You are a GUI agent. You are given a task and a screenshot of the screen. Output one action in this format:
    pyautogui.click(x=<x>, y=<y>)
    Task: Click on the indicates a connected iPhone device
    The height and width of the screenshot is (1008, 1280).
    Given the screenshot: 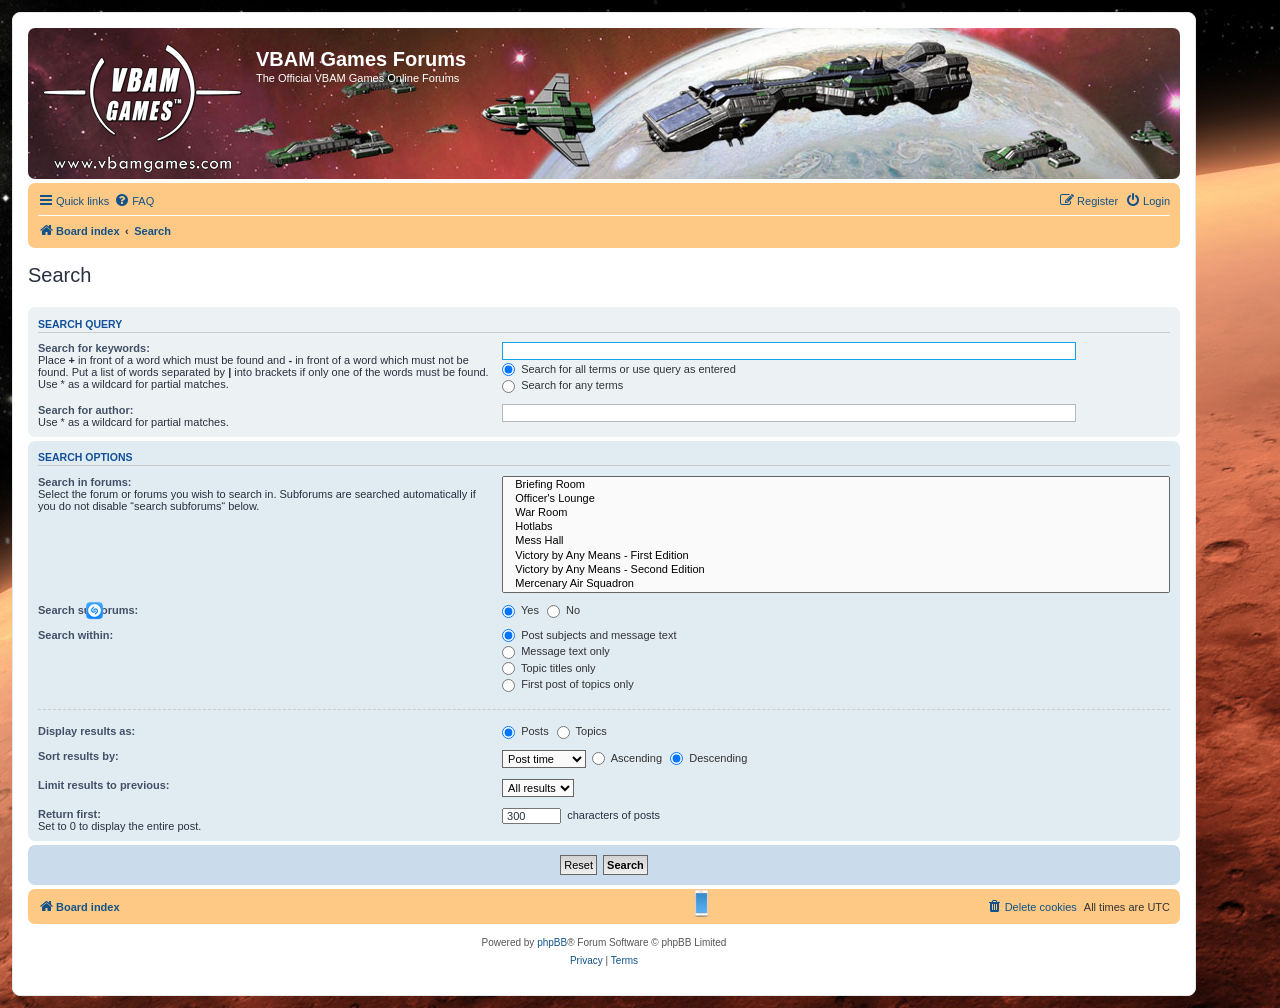 What is the action you would take?
    pyautogui.click(x=701, y=903)
    